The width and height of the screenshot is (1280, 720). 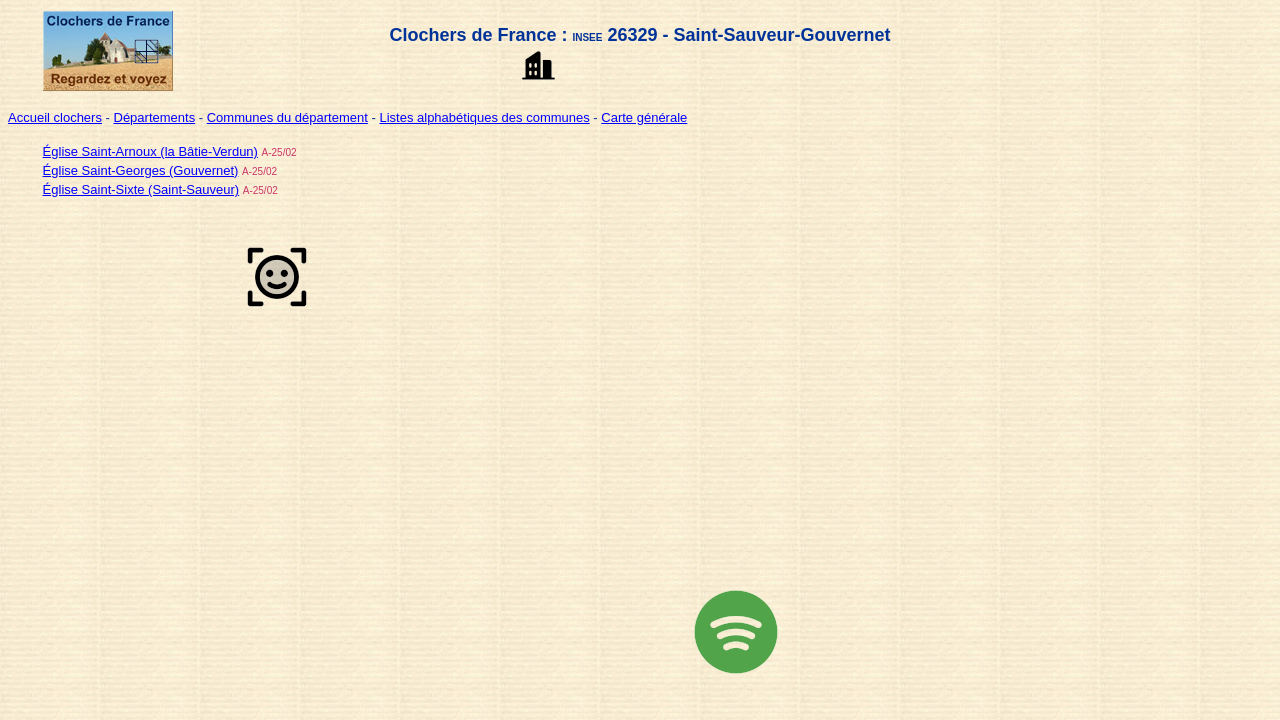 I want to click on view properties or real estate listings, so click(x=538, y=66).